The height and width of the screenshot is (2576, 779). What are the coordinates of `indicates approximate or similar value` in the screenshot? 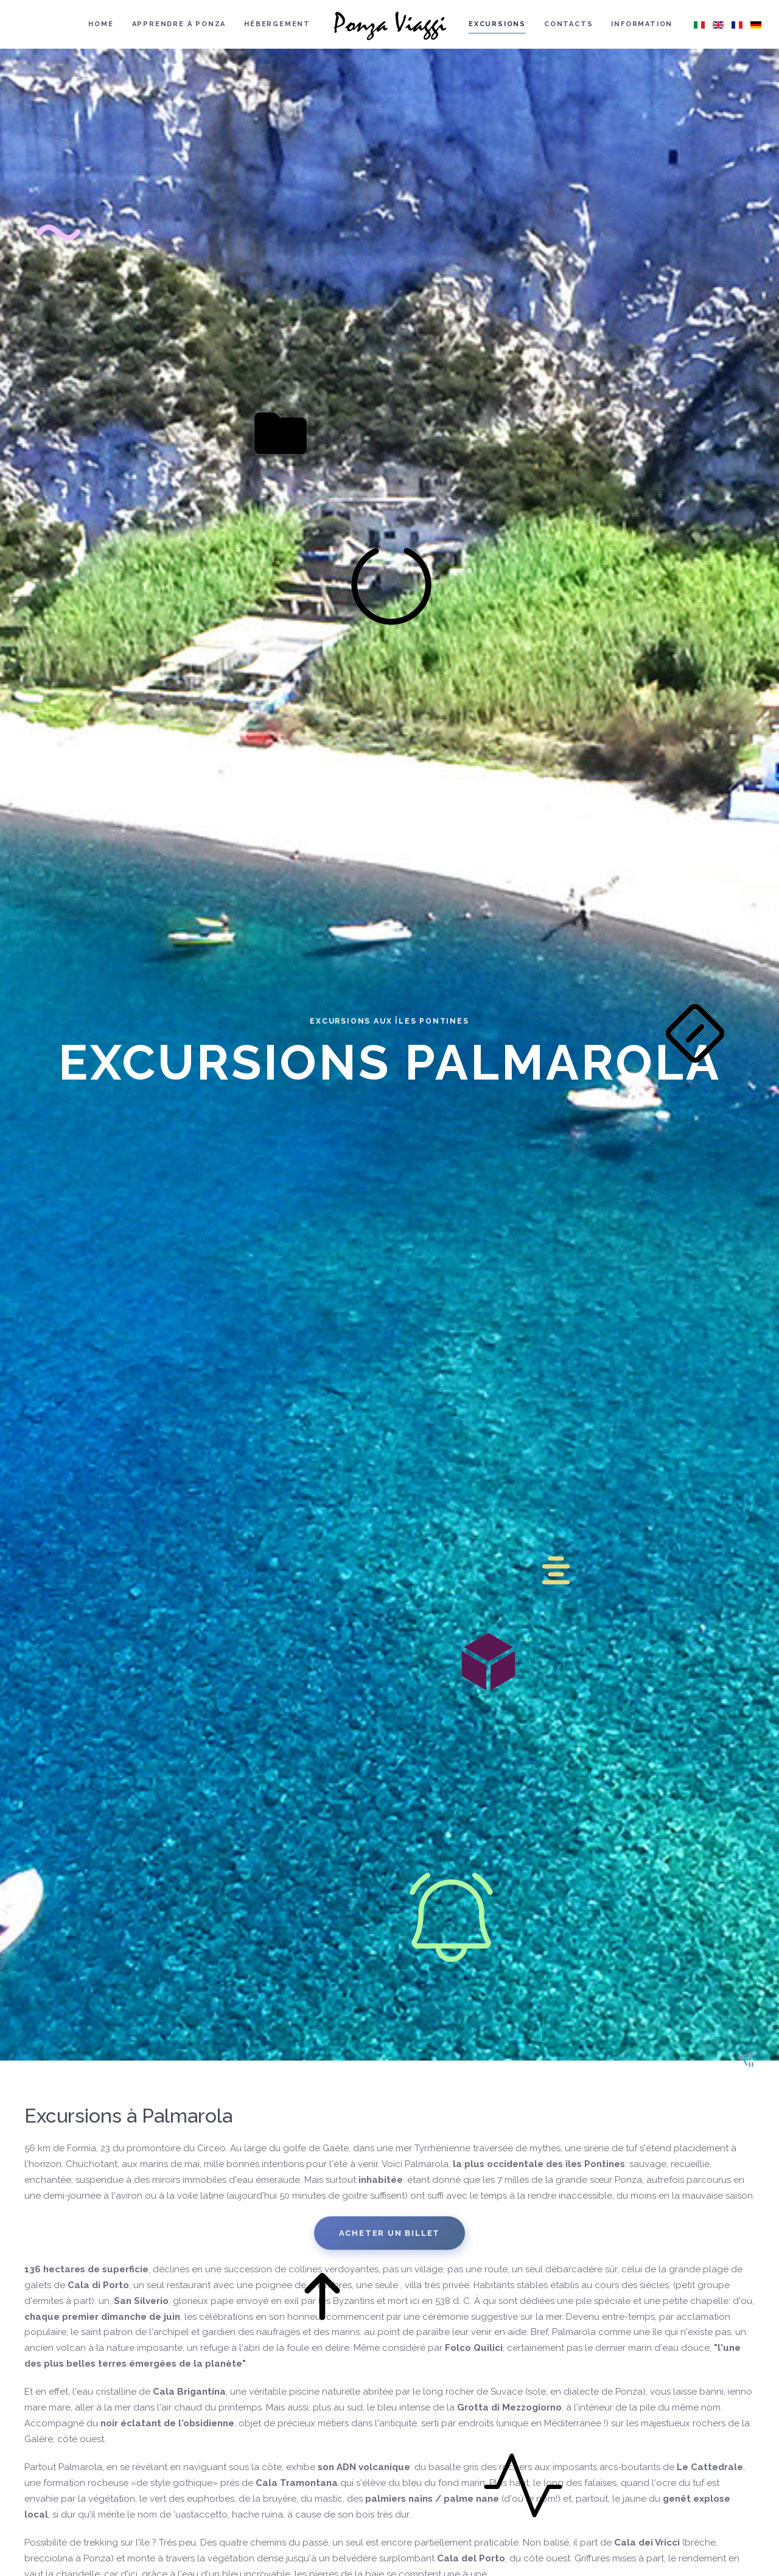 It's located at (58, 232).